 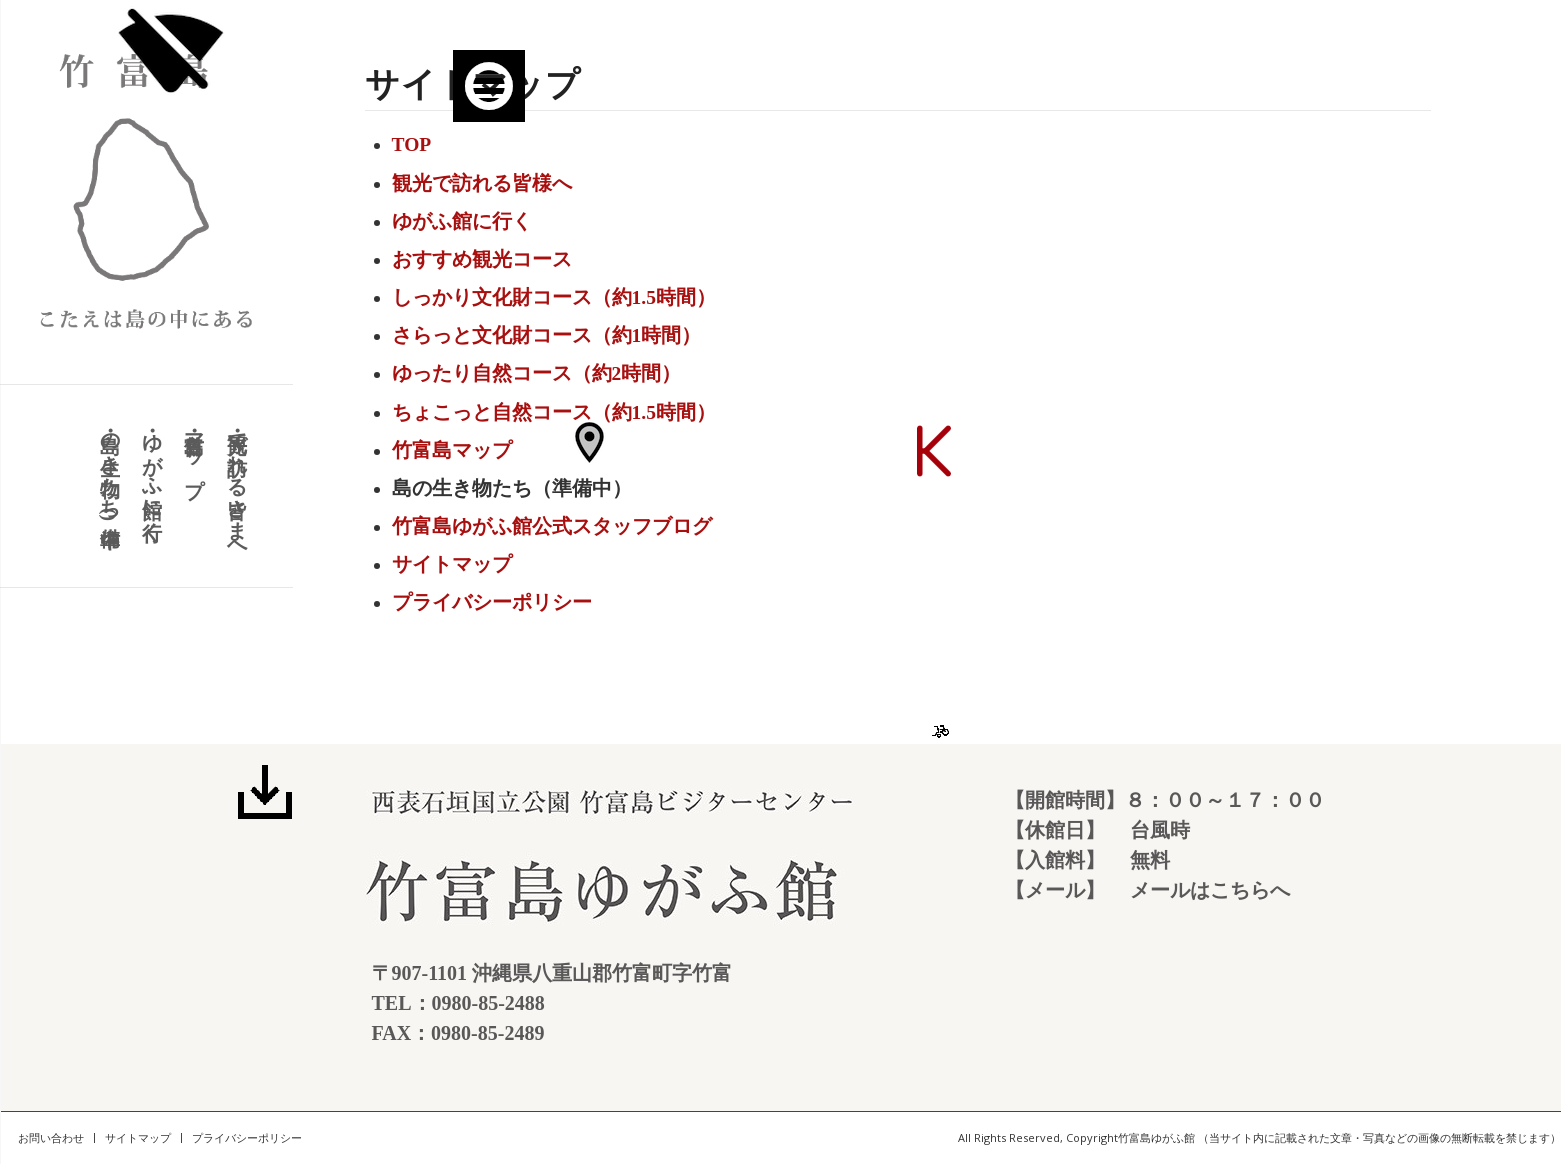 I want to click on view bike and scooter rental options, so click(x=940, y=731).